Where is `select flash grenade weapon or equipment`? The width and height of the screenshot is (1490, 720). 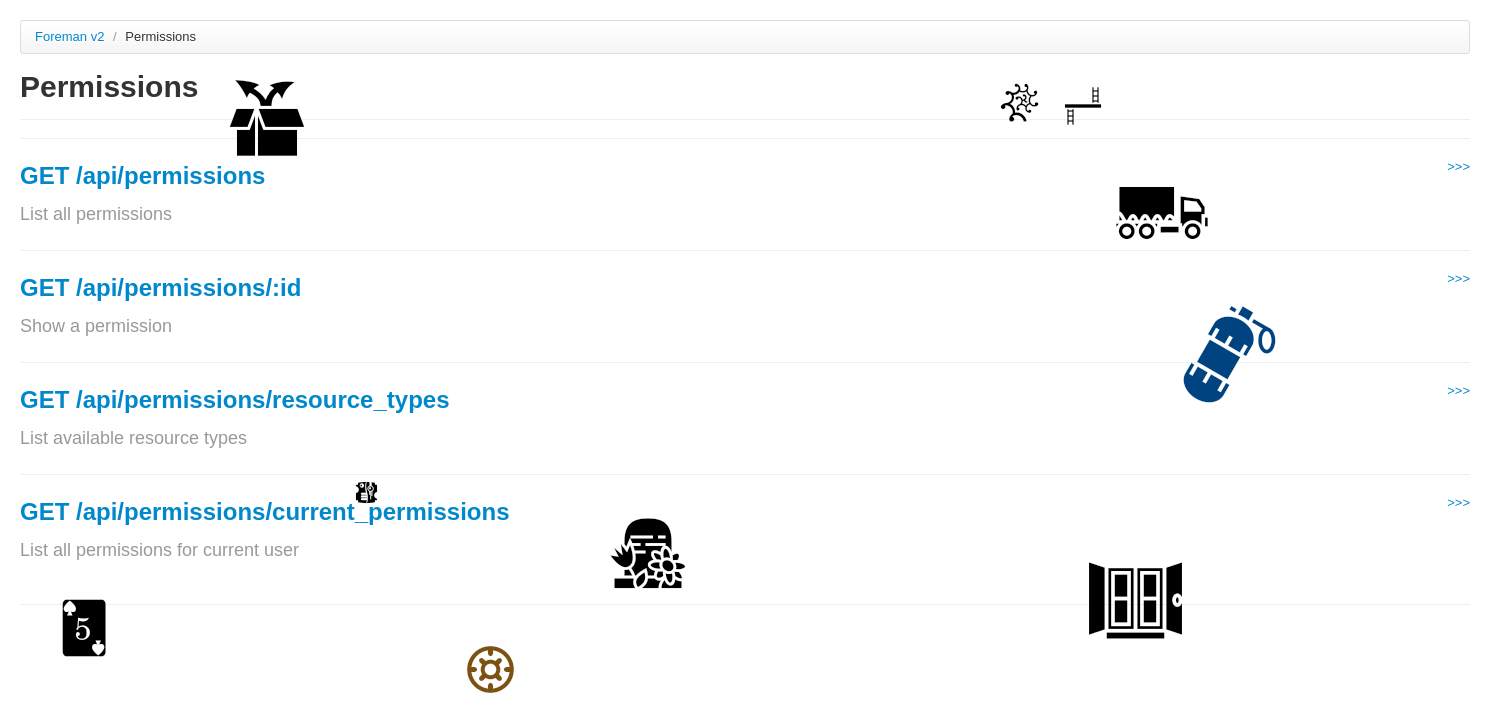
select flash grenade weapon or equipment is located at coordinates (1226, 353).